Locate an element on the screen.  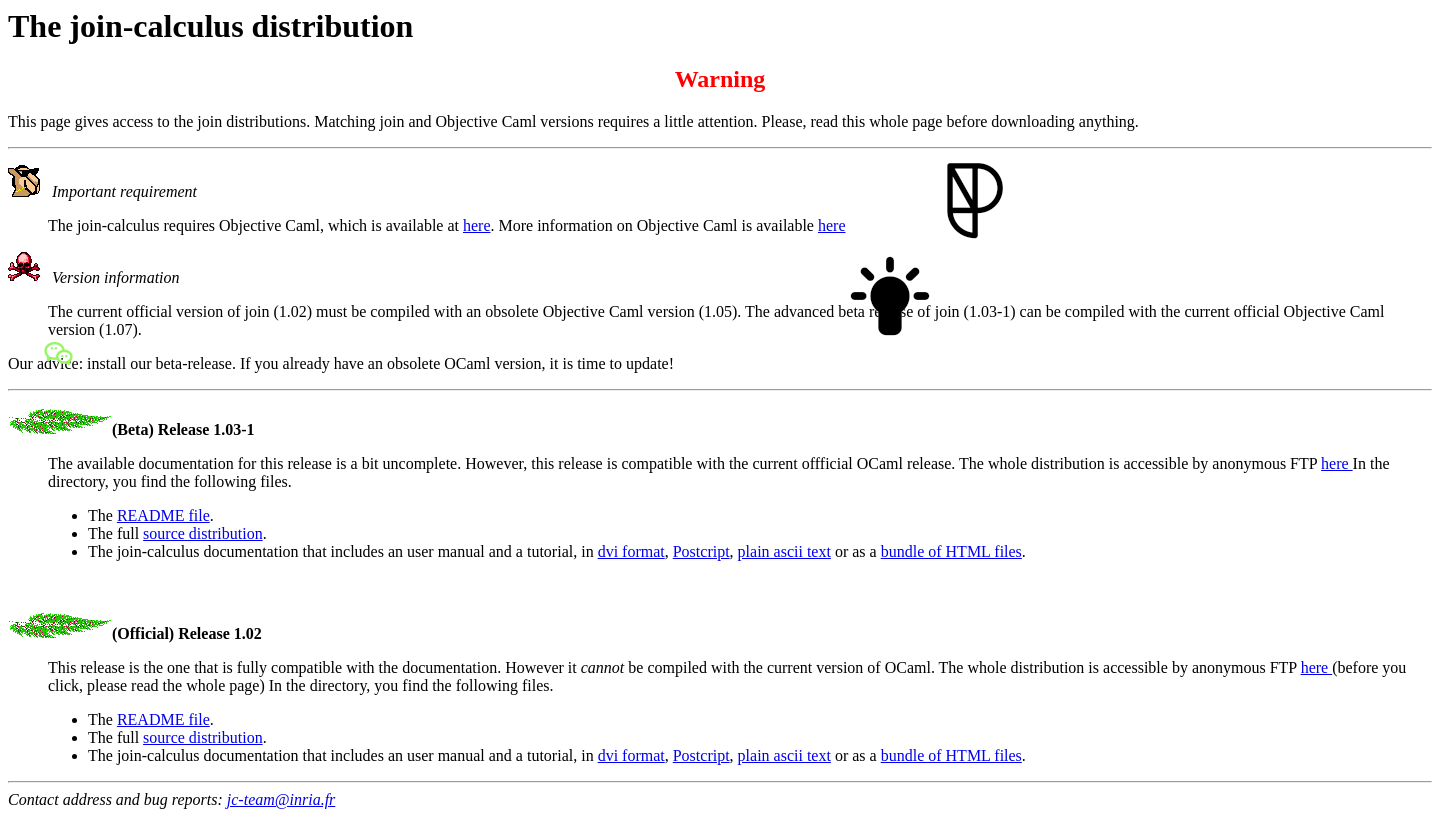
phosphor icons logo is located at coordinates (969, 196).